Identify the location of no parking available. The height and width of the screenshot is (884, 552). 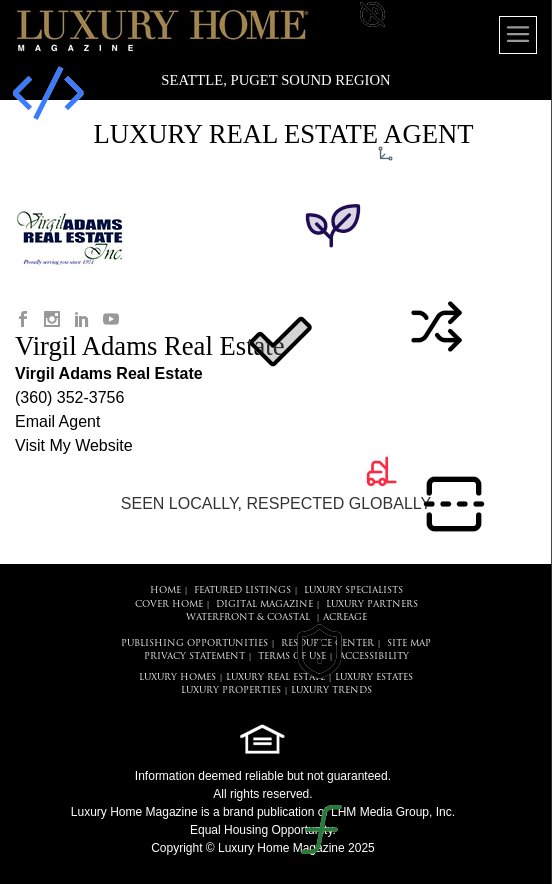
(372, 14).